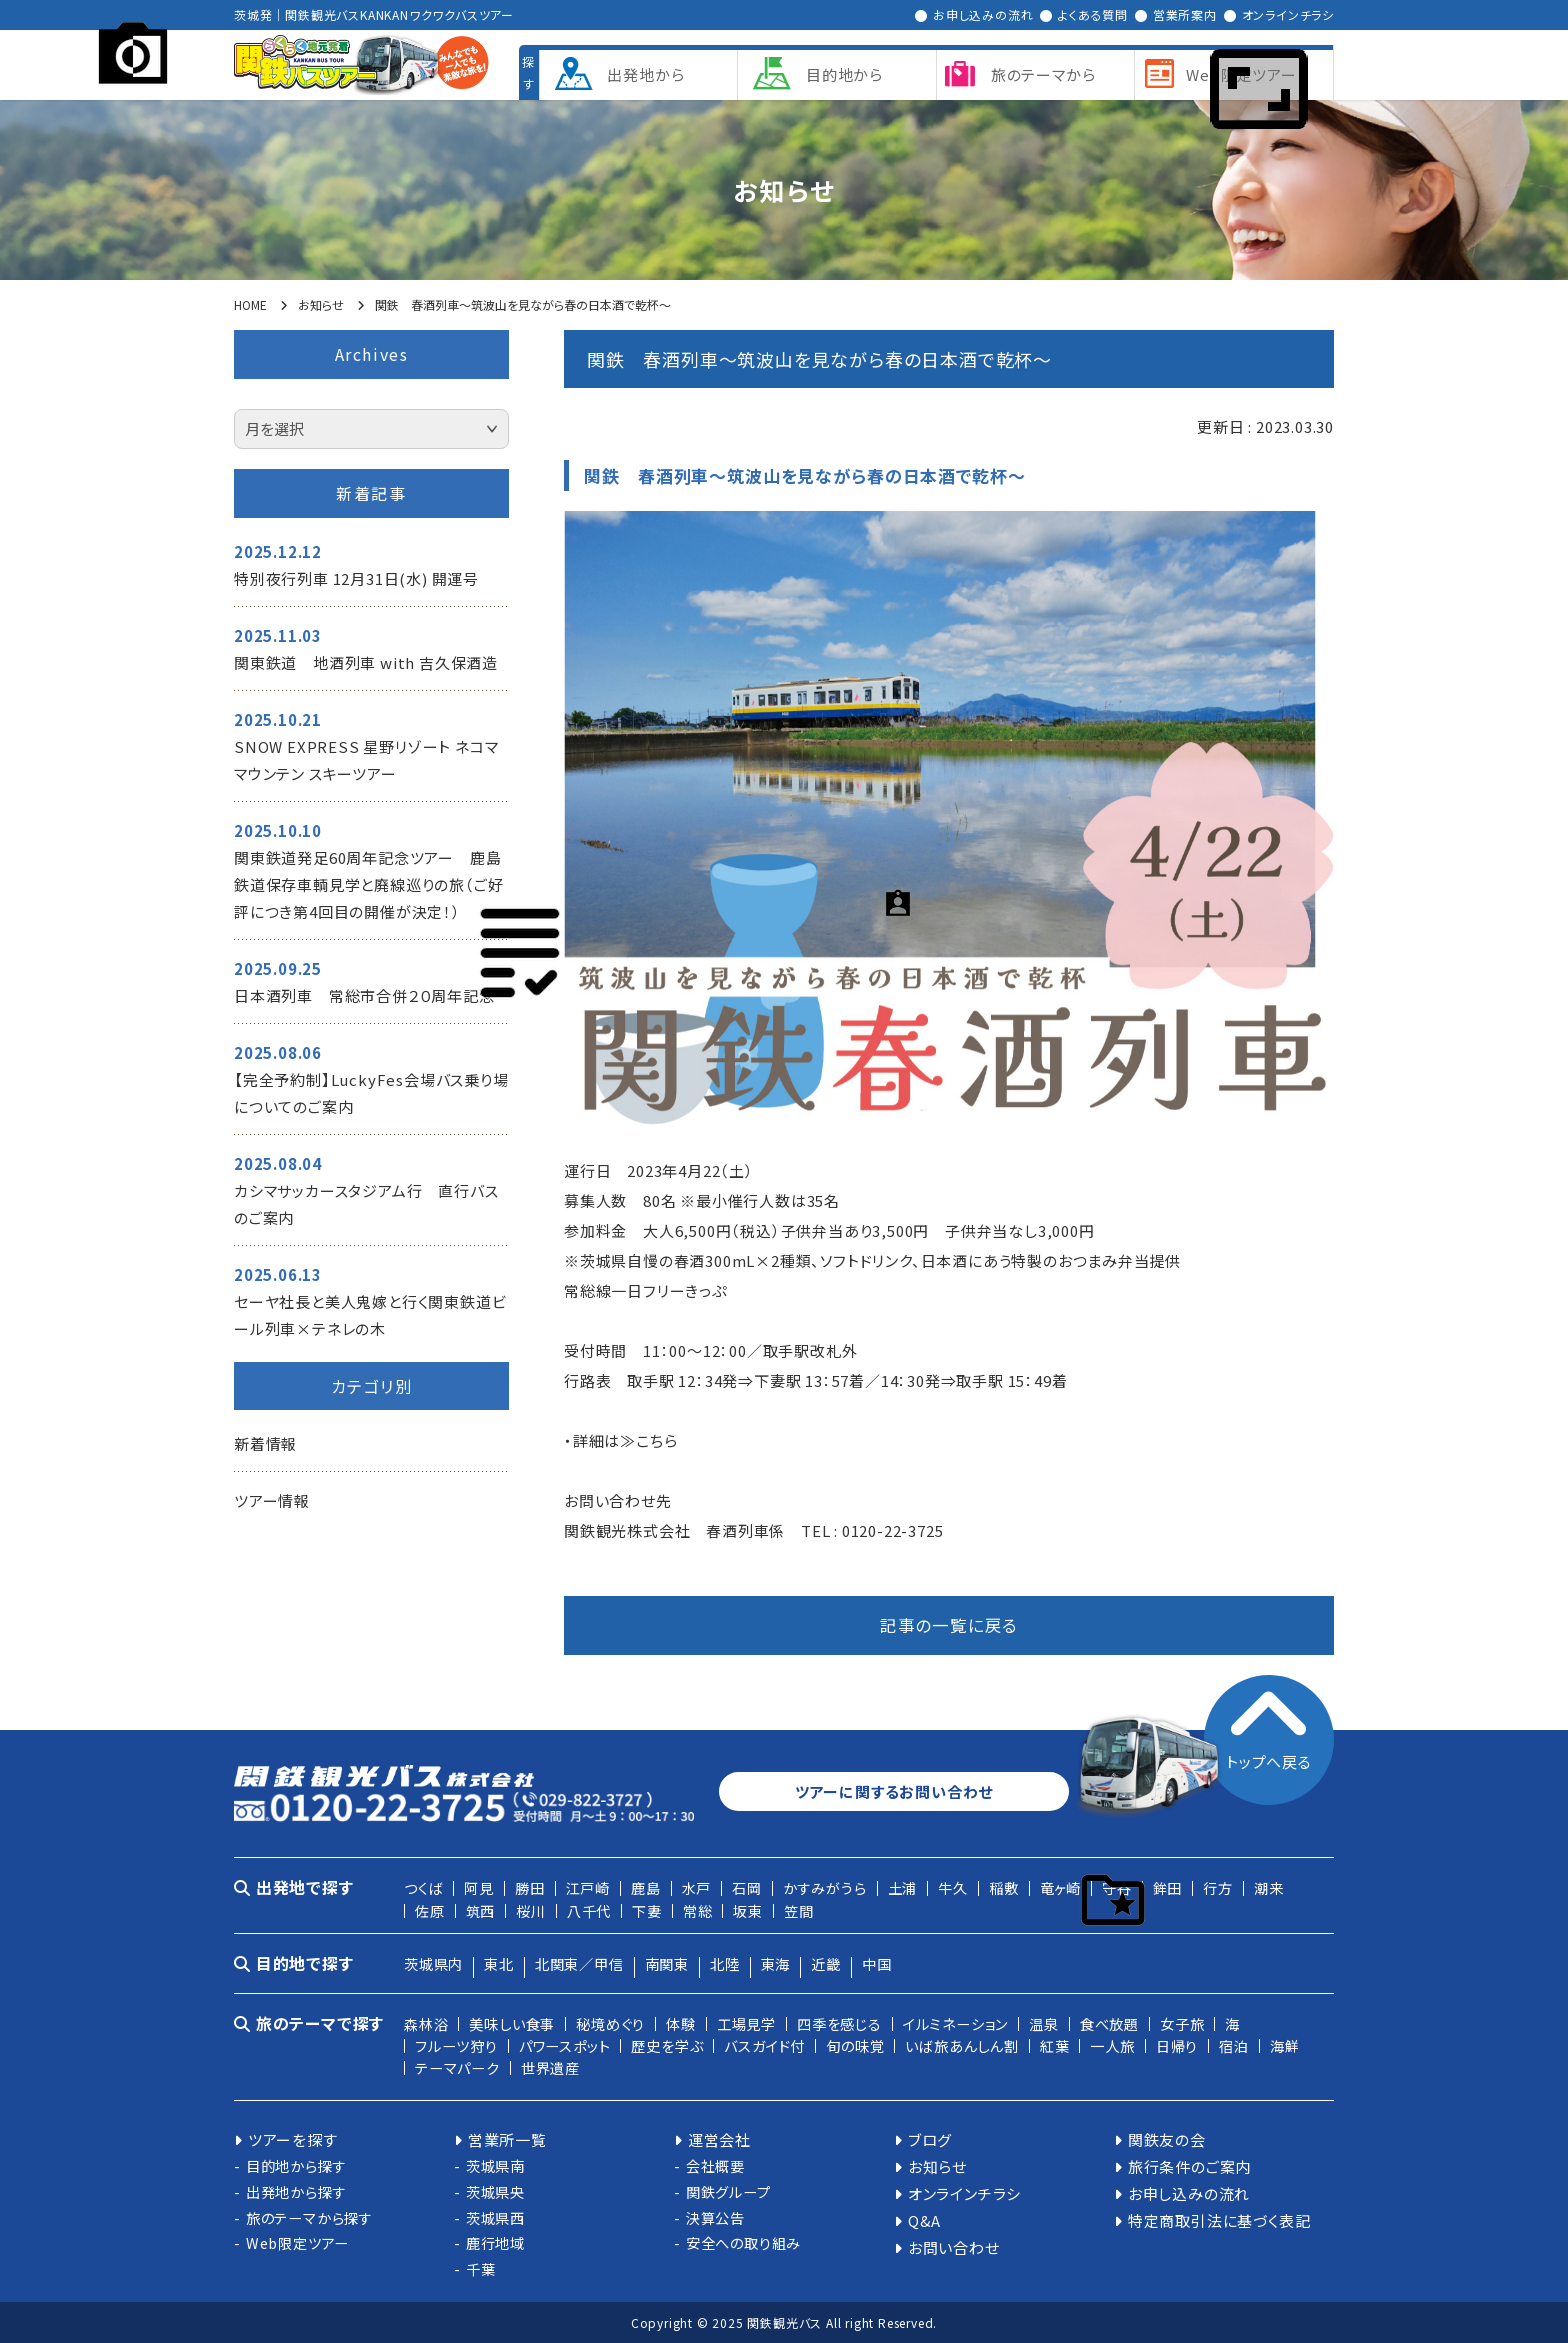 This screenshot has height=2343, width=1568. What do you see at coordinates (133, 53) in the screenshot?
I see `apply black and white filter to photo` at bounding box center [133, 53].